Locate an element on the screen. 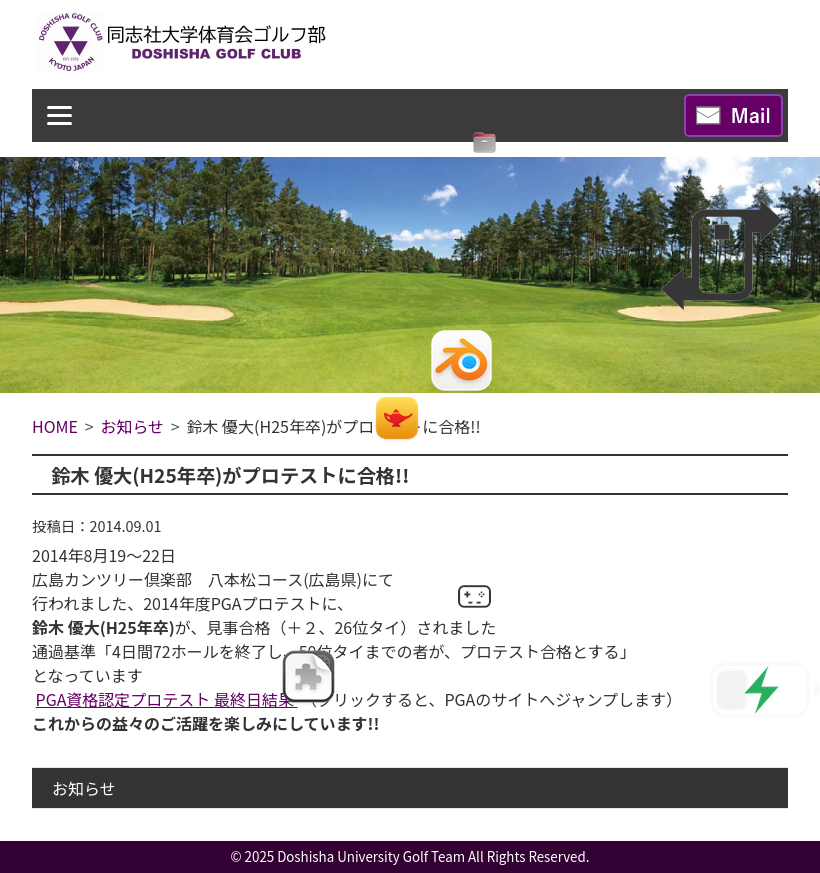  open libreoffice templates is located at coordinates (308, 676).